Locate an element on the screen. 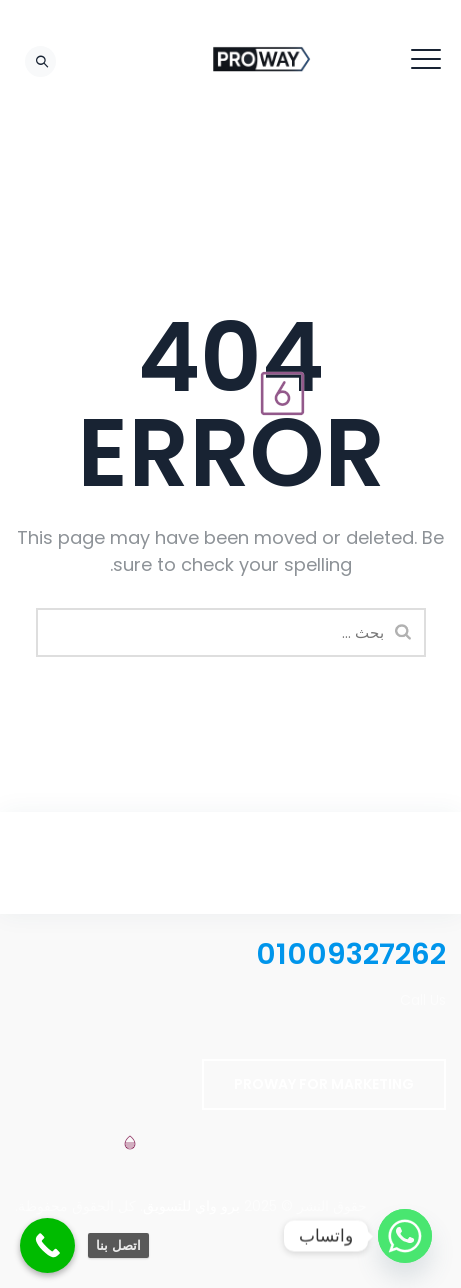 Image resolution: width=461 pixels, height=1288 pixels. select or input the number six is located at coordinates (282, 393).